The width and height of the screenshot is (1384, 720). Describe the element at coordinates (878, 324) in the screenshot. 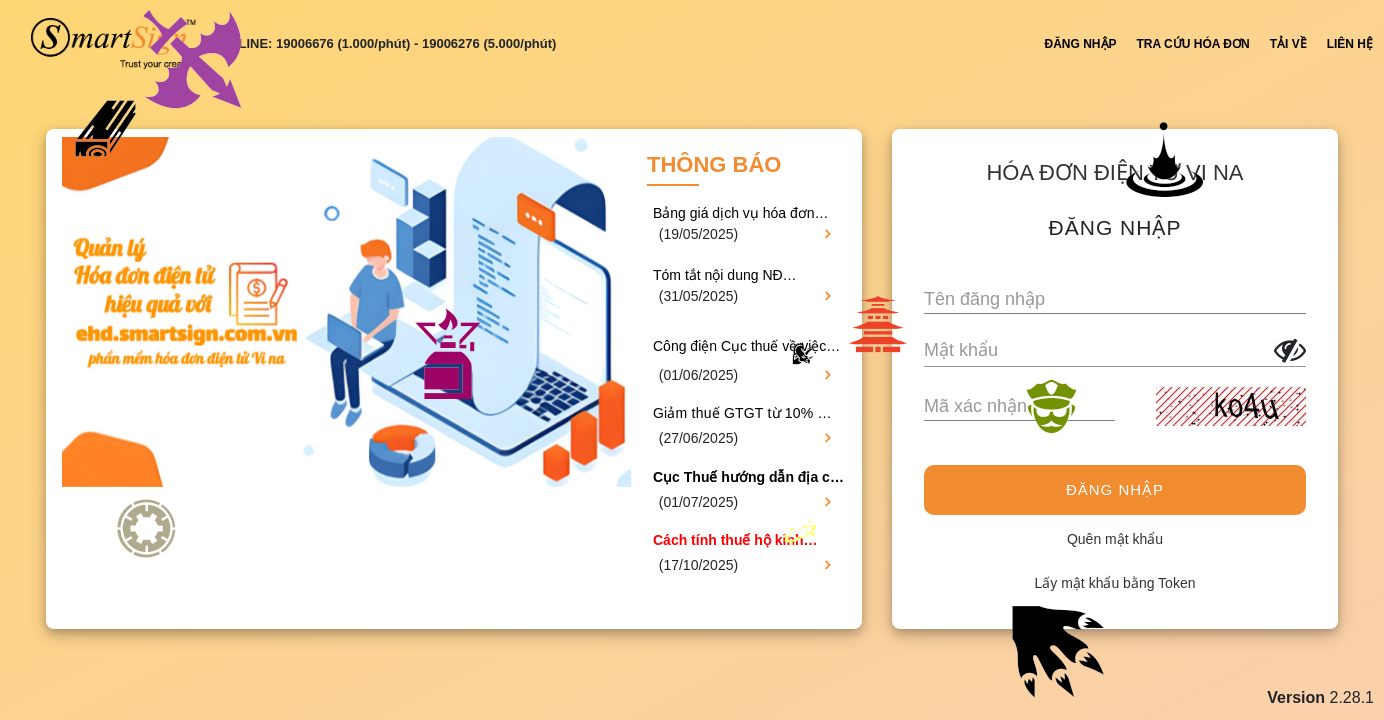

I see `view asian temple or landmark location` at that location.